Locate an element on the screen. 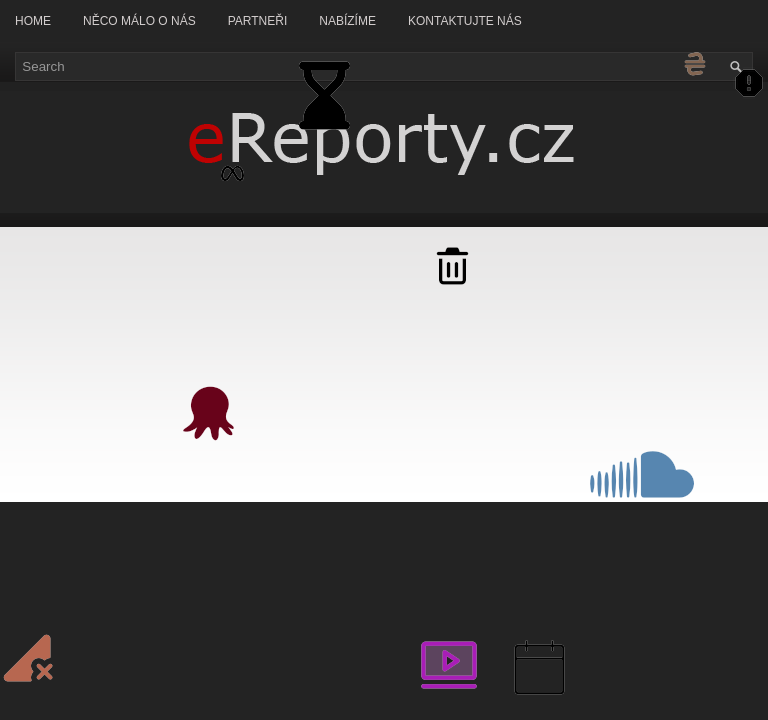 This screenshot has width=768, height=720. indicates time remaining or countdown in progress is located at coordinates (324, 95).